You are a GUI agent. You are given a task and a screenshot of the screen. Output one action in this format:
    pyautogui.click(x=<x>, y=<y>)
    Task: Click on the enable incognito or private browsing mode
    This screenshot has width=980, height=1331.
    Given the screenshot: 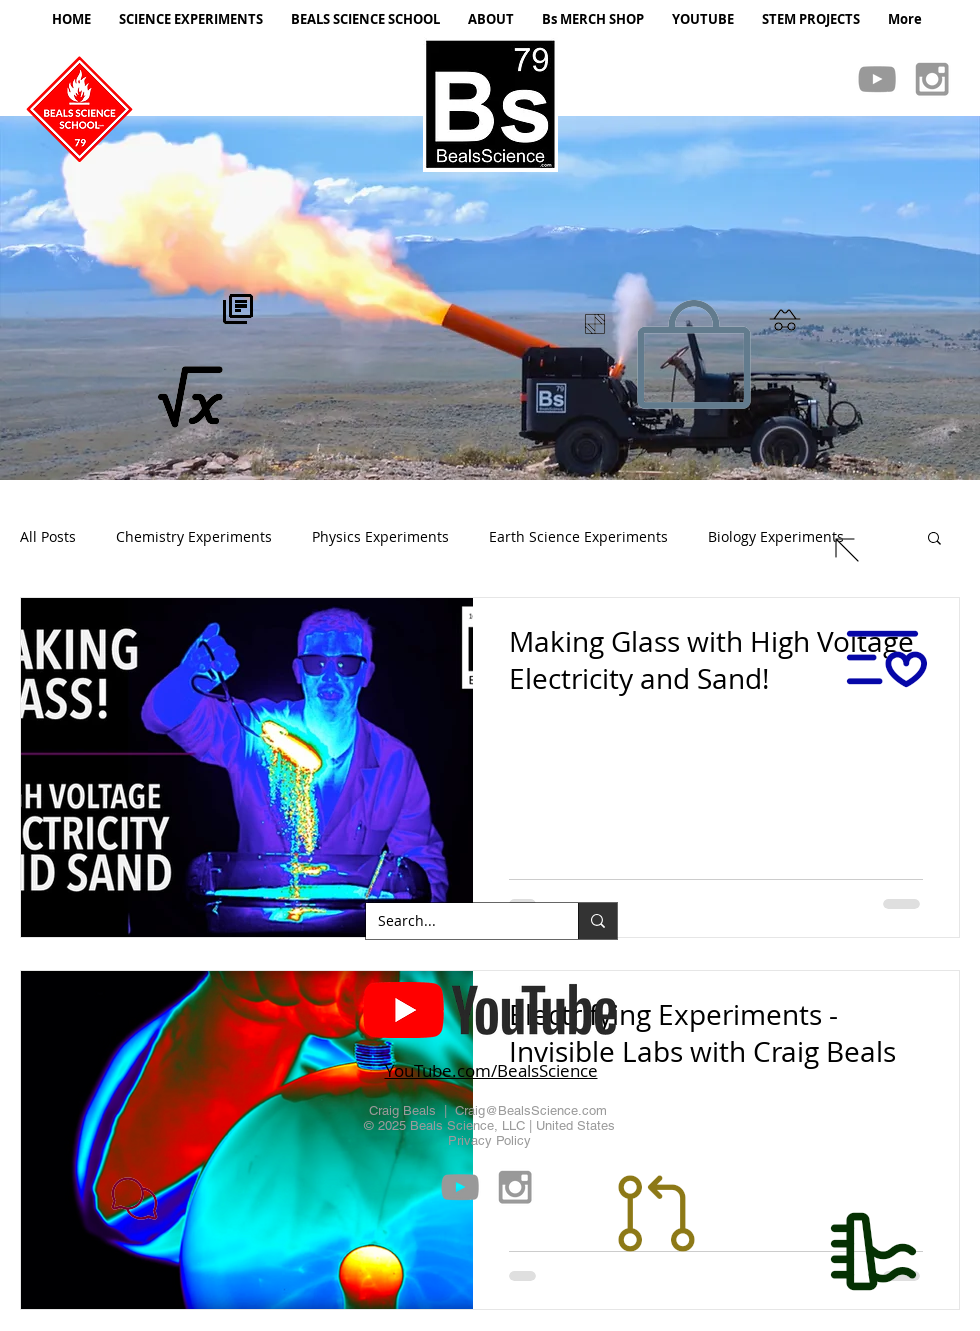 What is the action you would take?
    pyautogui.click(x=785, y=320)
    